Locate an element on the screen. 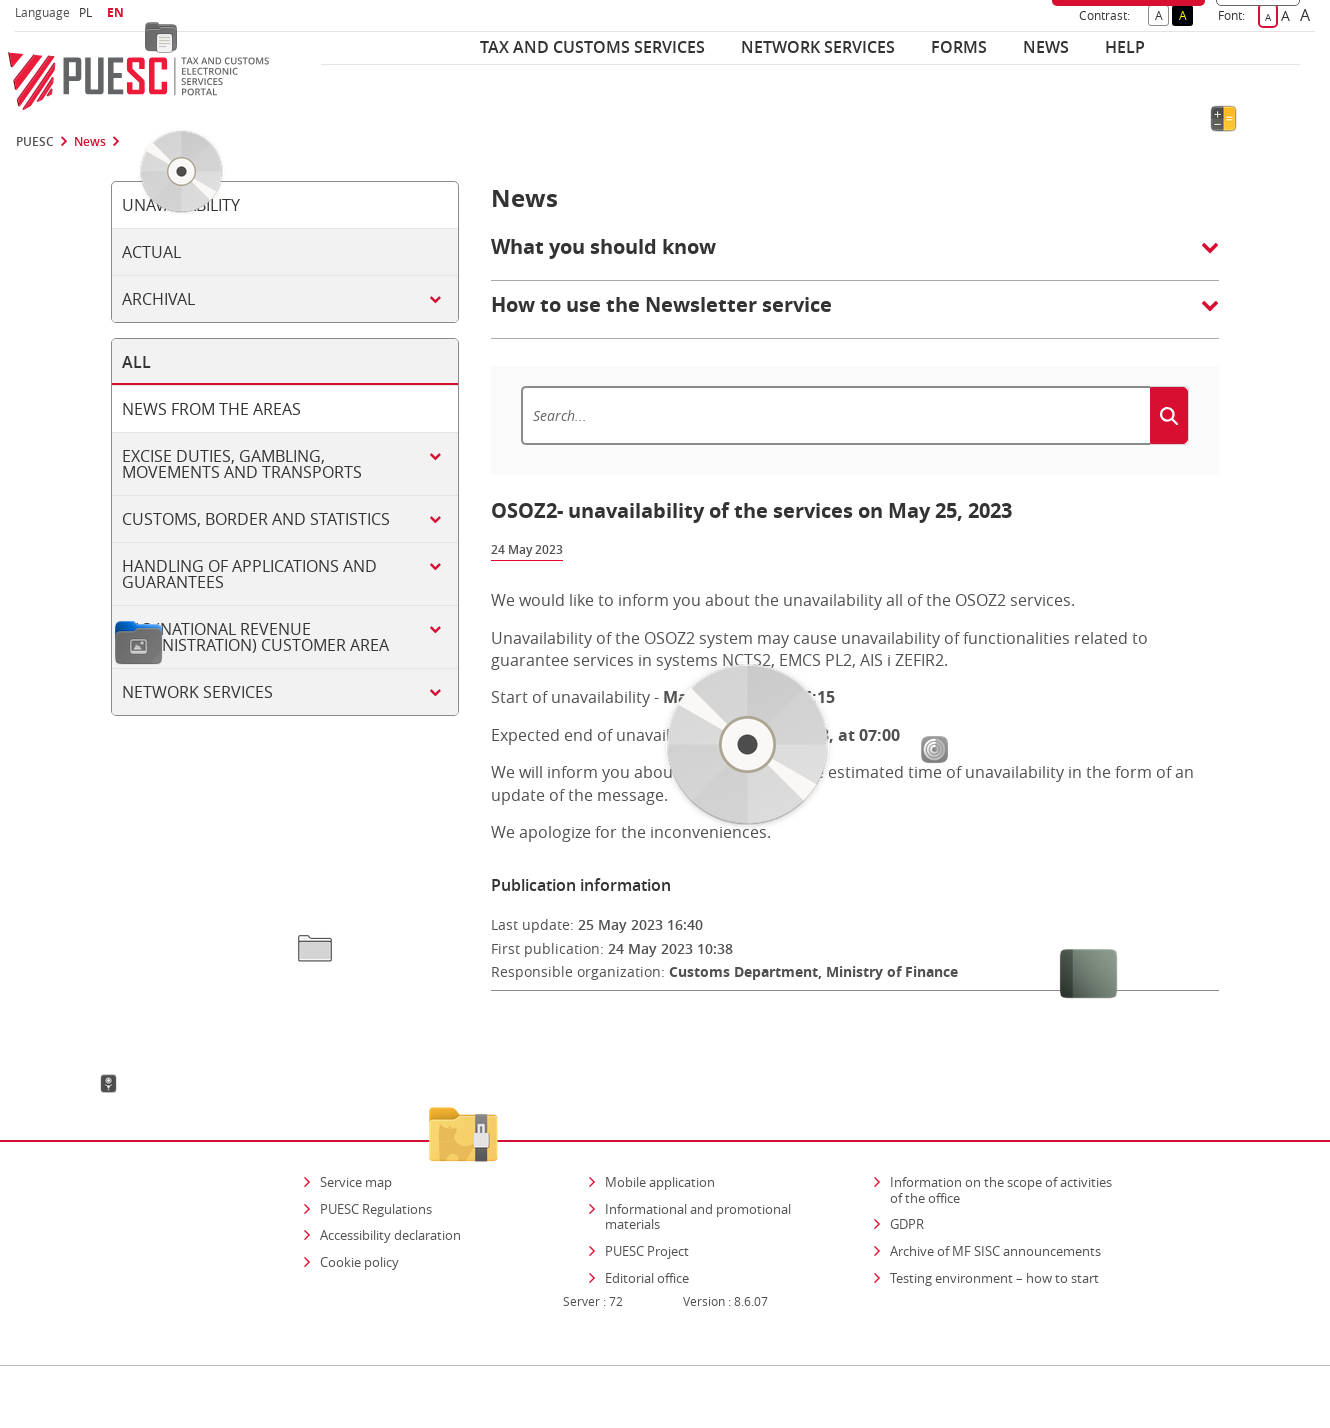 The height and width of the screenshot is (1428, 1330). open the Fitness app is located at coordinates (934, 749).